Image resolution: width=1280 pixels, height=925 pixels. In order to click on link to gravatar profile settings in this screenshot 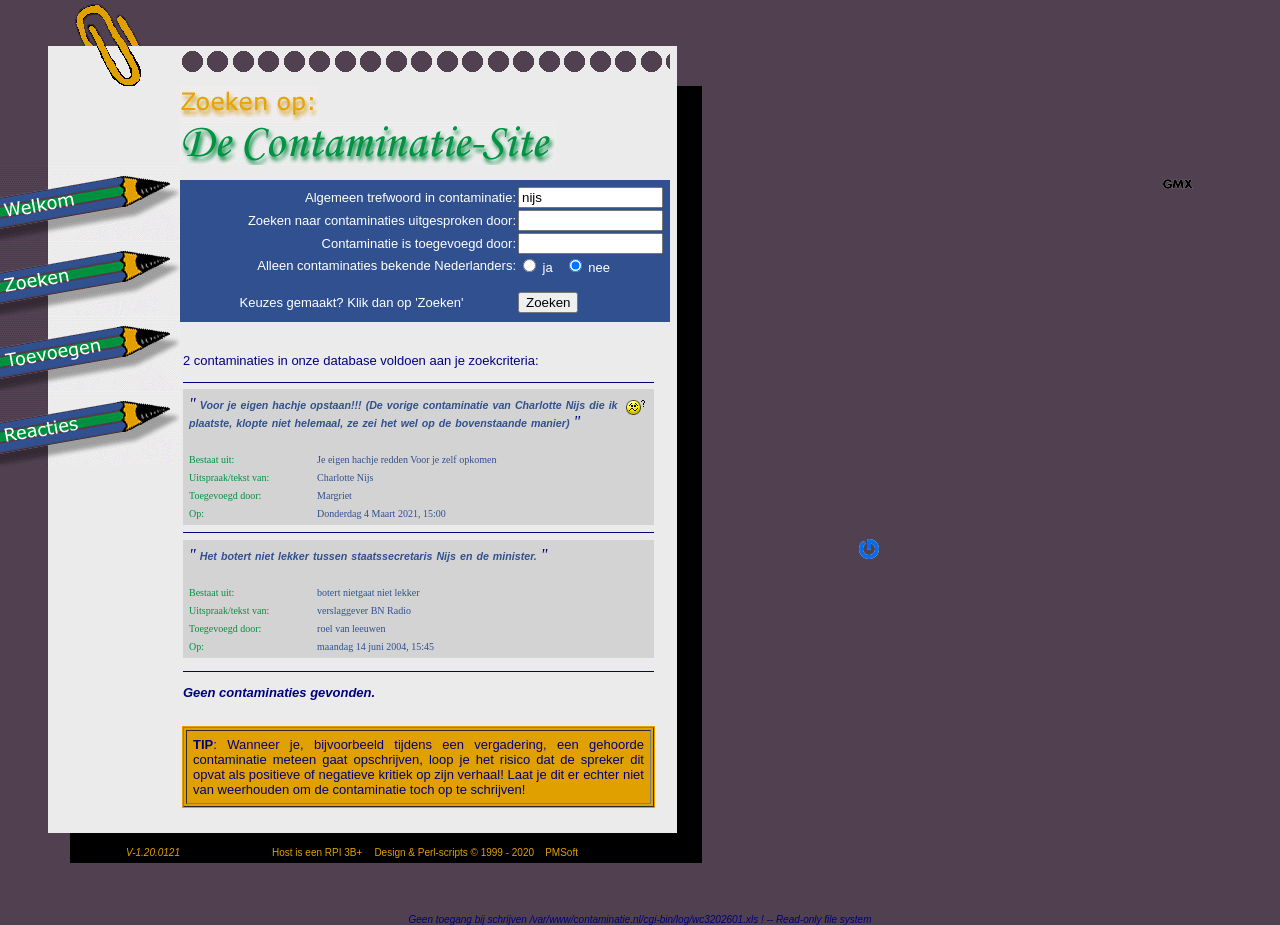, I will do `click(869, 549)`.